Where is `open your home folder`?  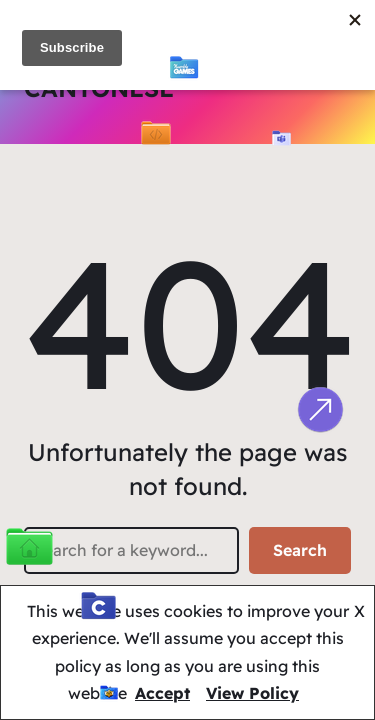 open your home folder is located at coordinates (29, 546).